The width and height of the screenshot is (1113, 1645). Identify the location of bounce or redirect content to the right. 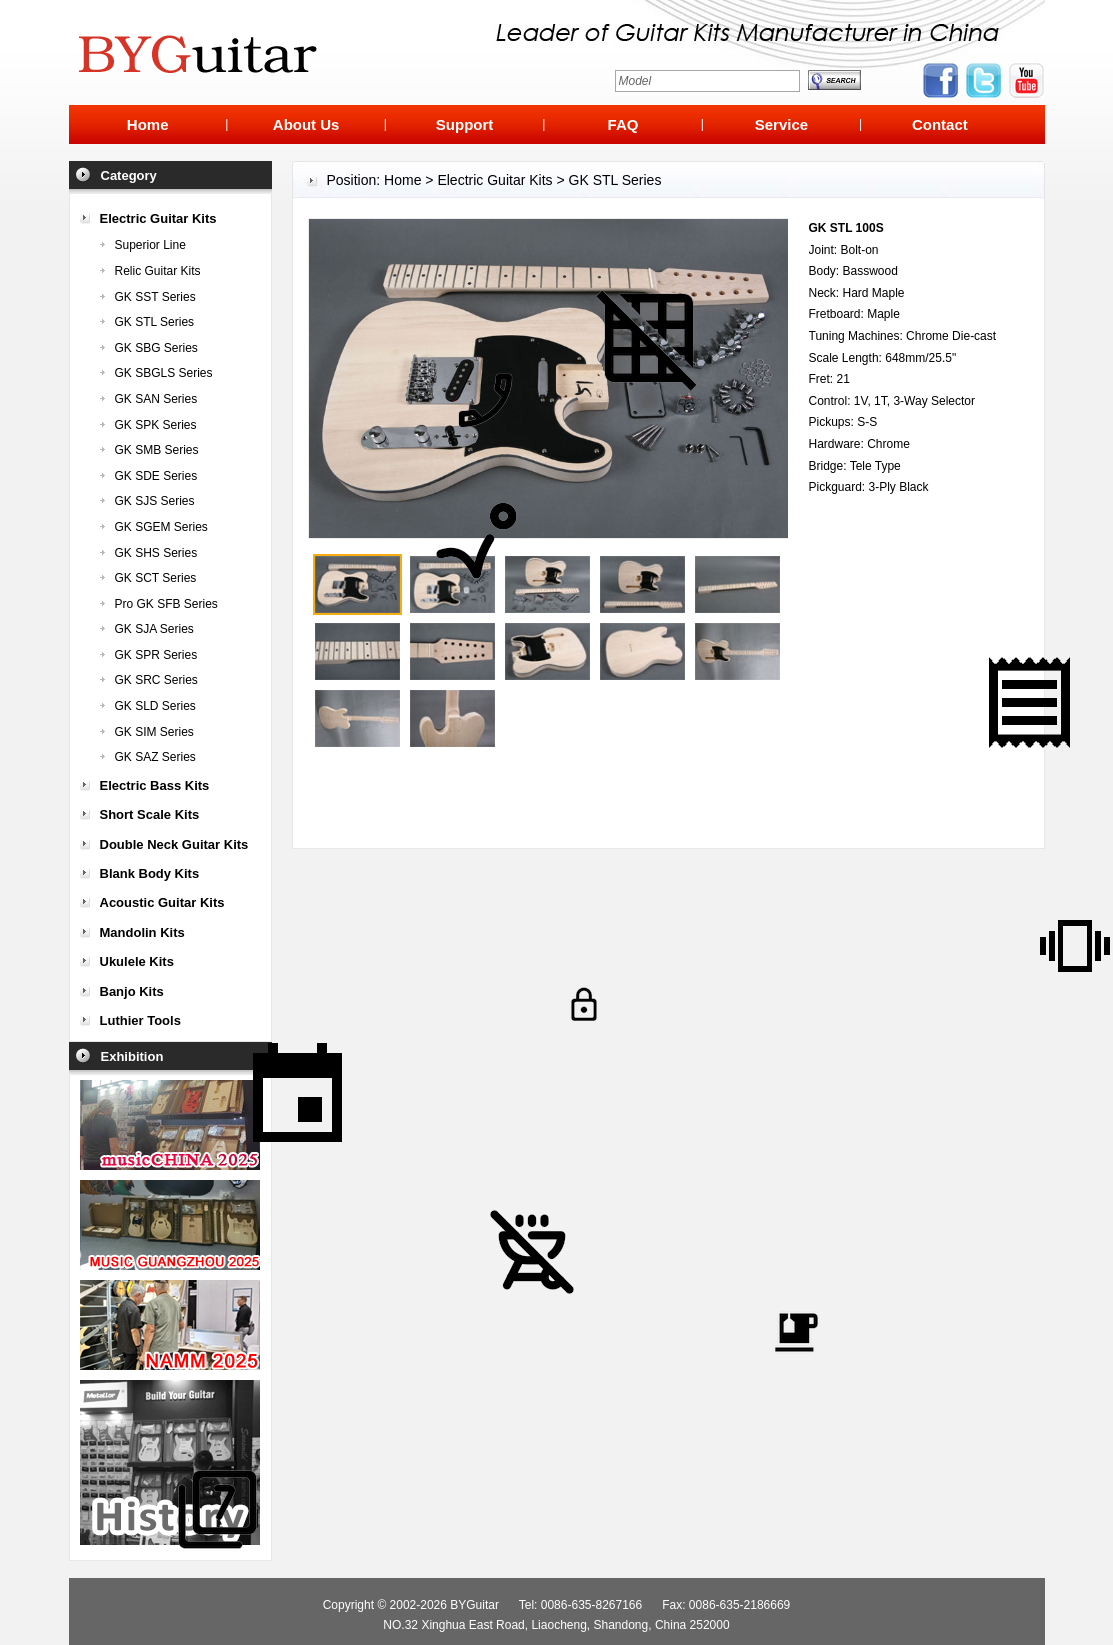
(476, 538).